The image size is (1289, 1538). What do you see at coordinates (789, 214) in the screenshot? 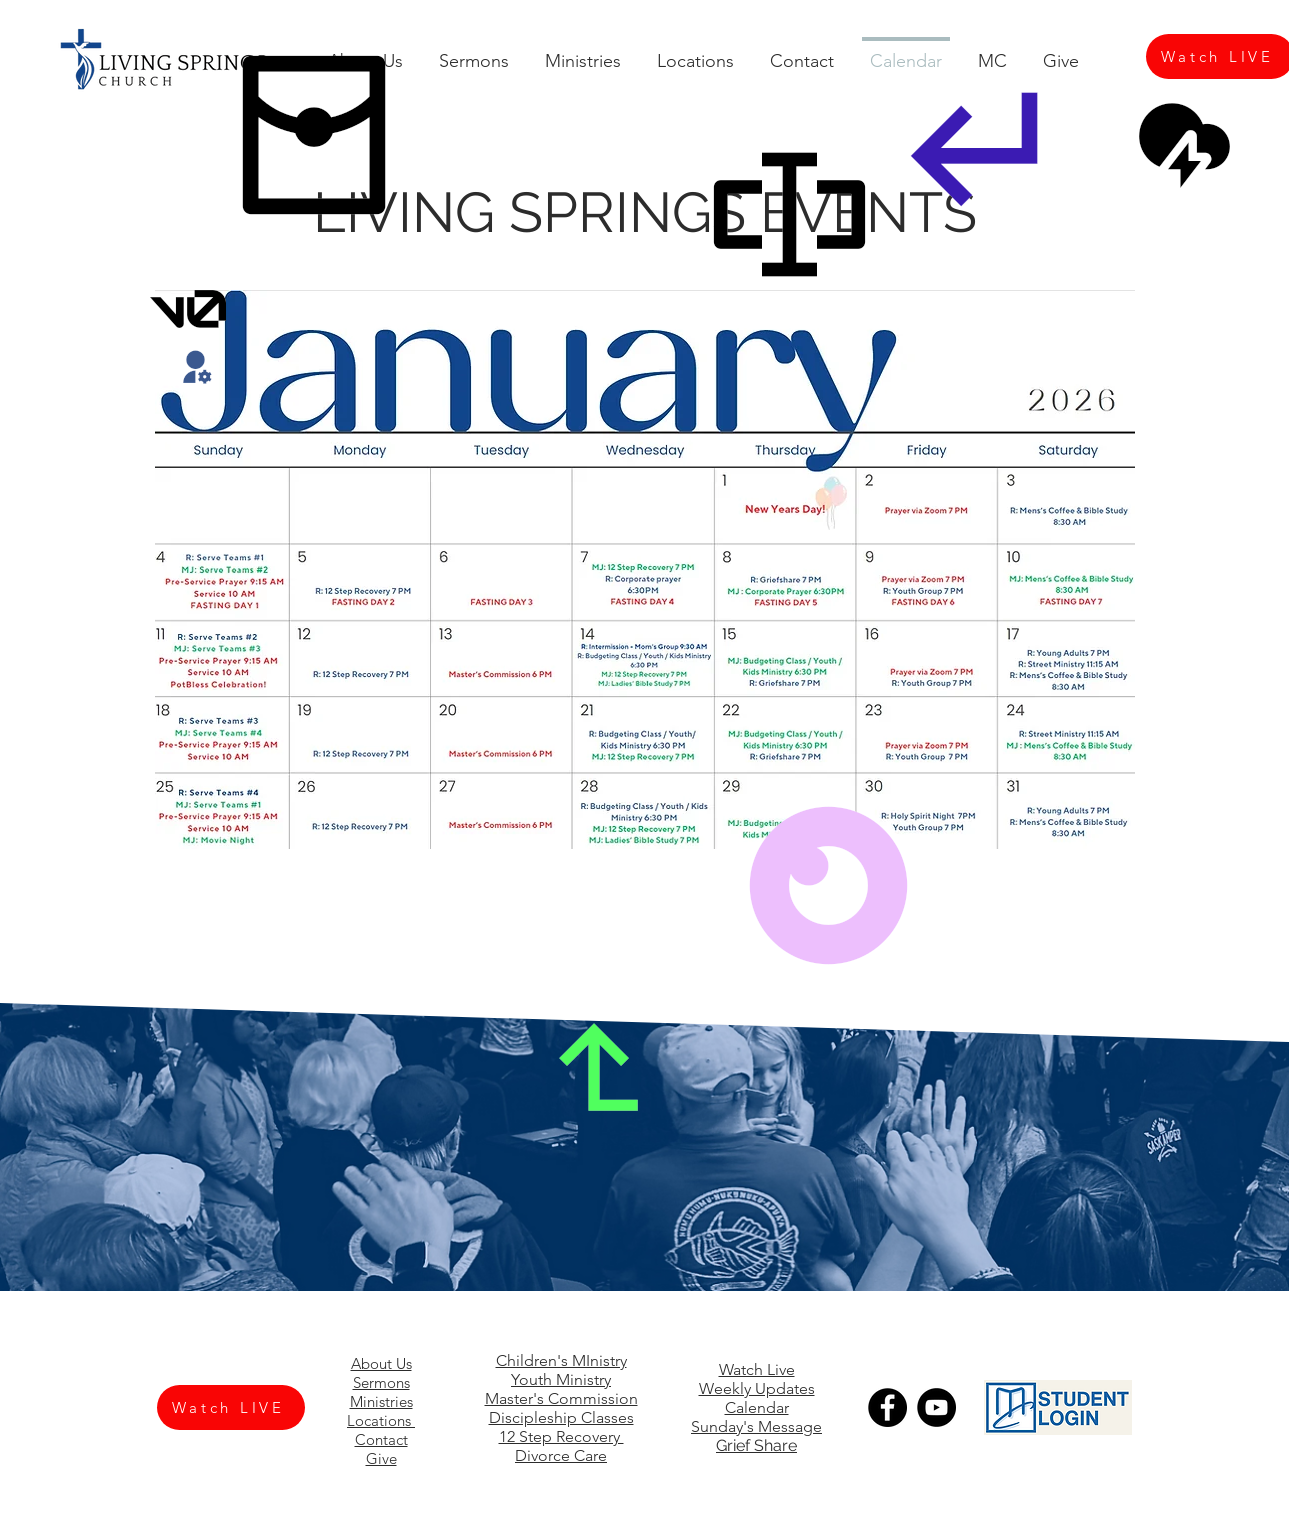
I see `insert a text input field` at bounding box center [789, 214].